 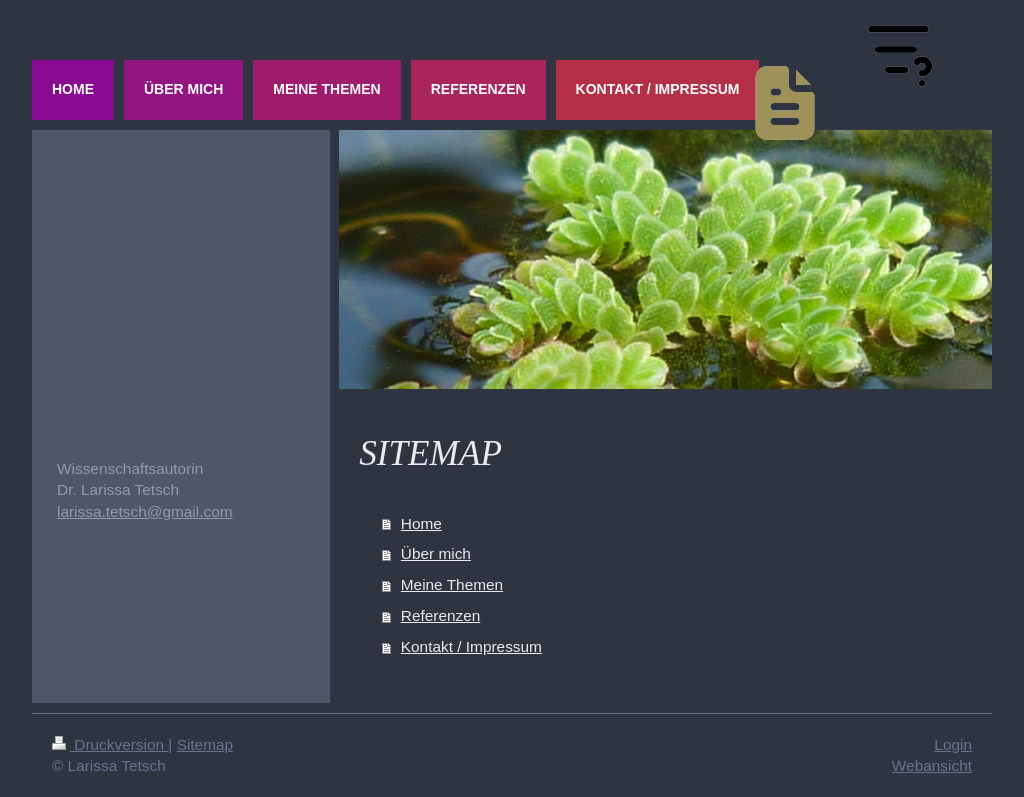 What do you see at coordinates (785, 103) in the screenshot?
I see `view document contents` at bounding box center [785, 103].